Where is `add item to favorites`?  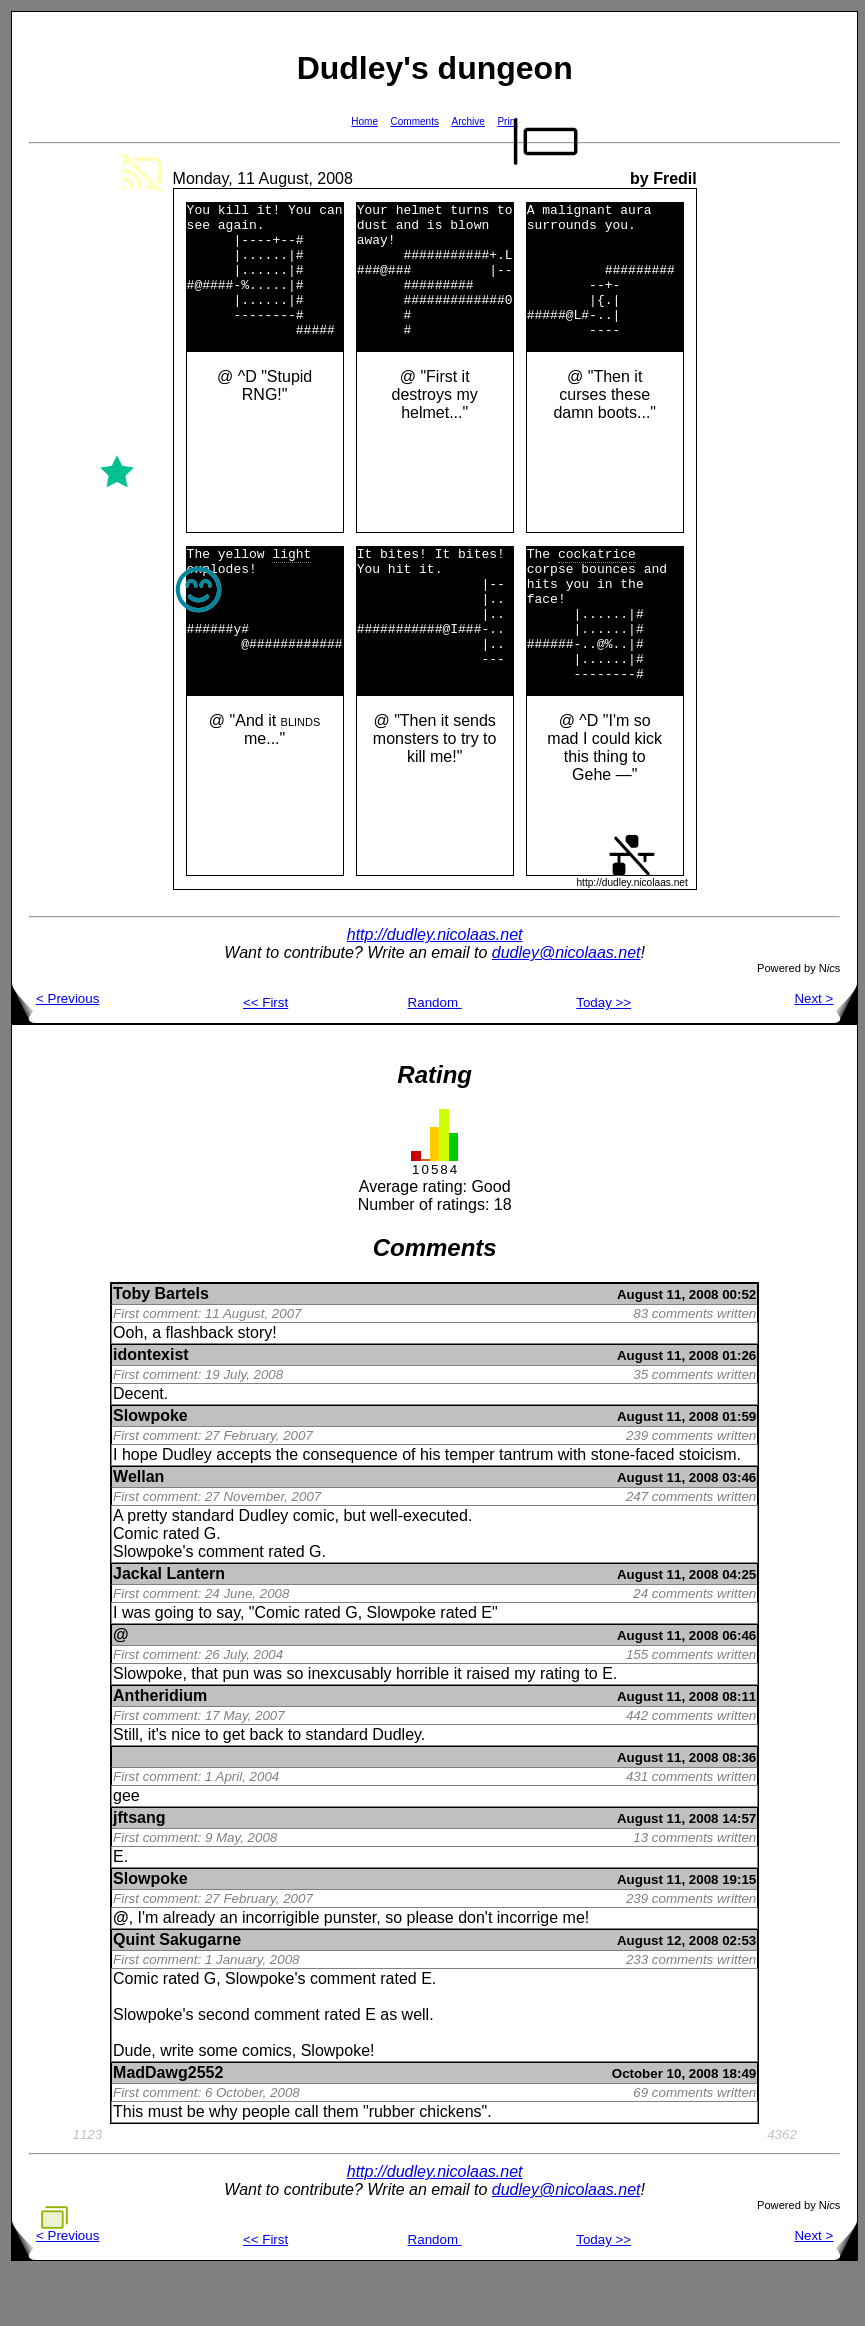
add item to favorites is located at coordinates (117, 473).